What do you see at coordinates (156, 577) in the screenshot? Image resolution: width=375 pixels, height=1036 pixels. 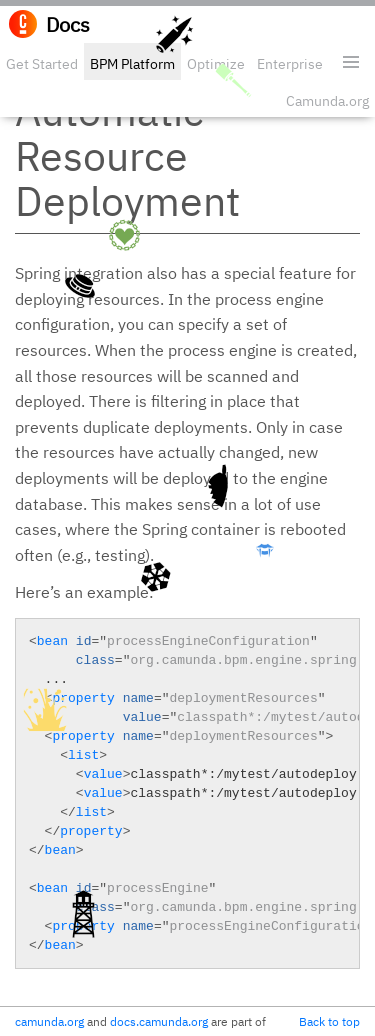 I see `activate cold or freeze mode` at bounding box center [156, 577].